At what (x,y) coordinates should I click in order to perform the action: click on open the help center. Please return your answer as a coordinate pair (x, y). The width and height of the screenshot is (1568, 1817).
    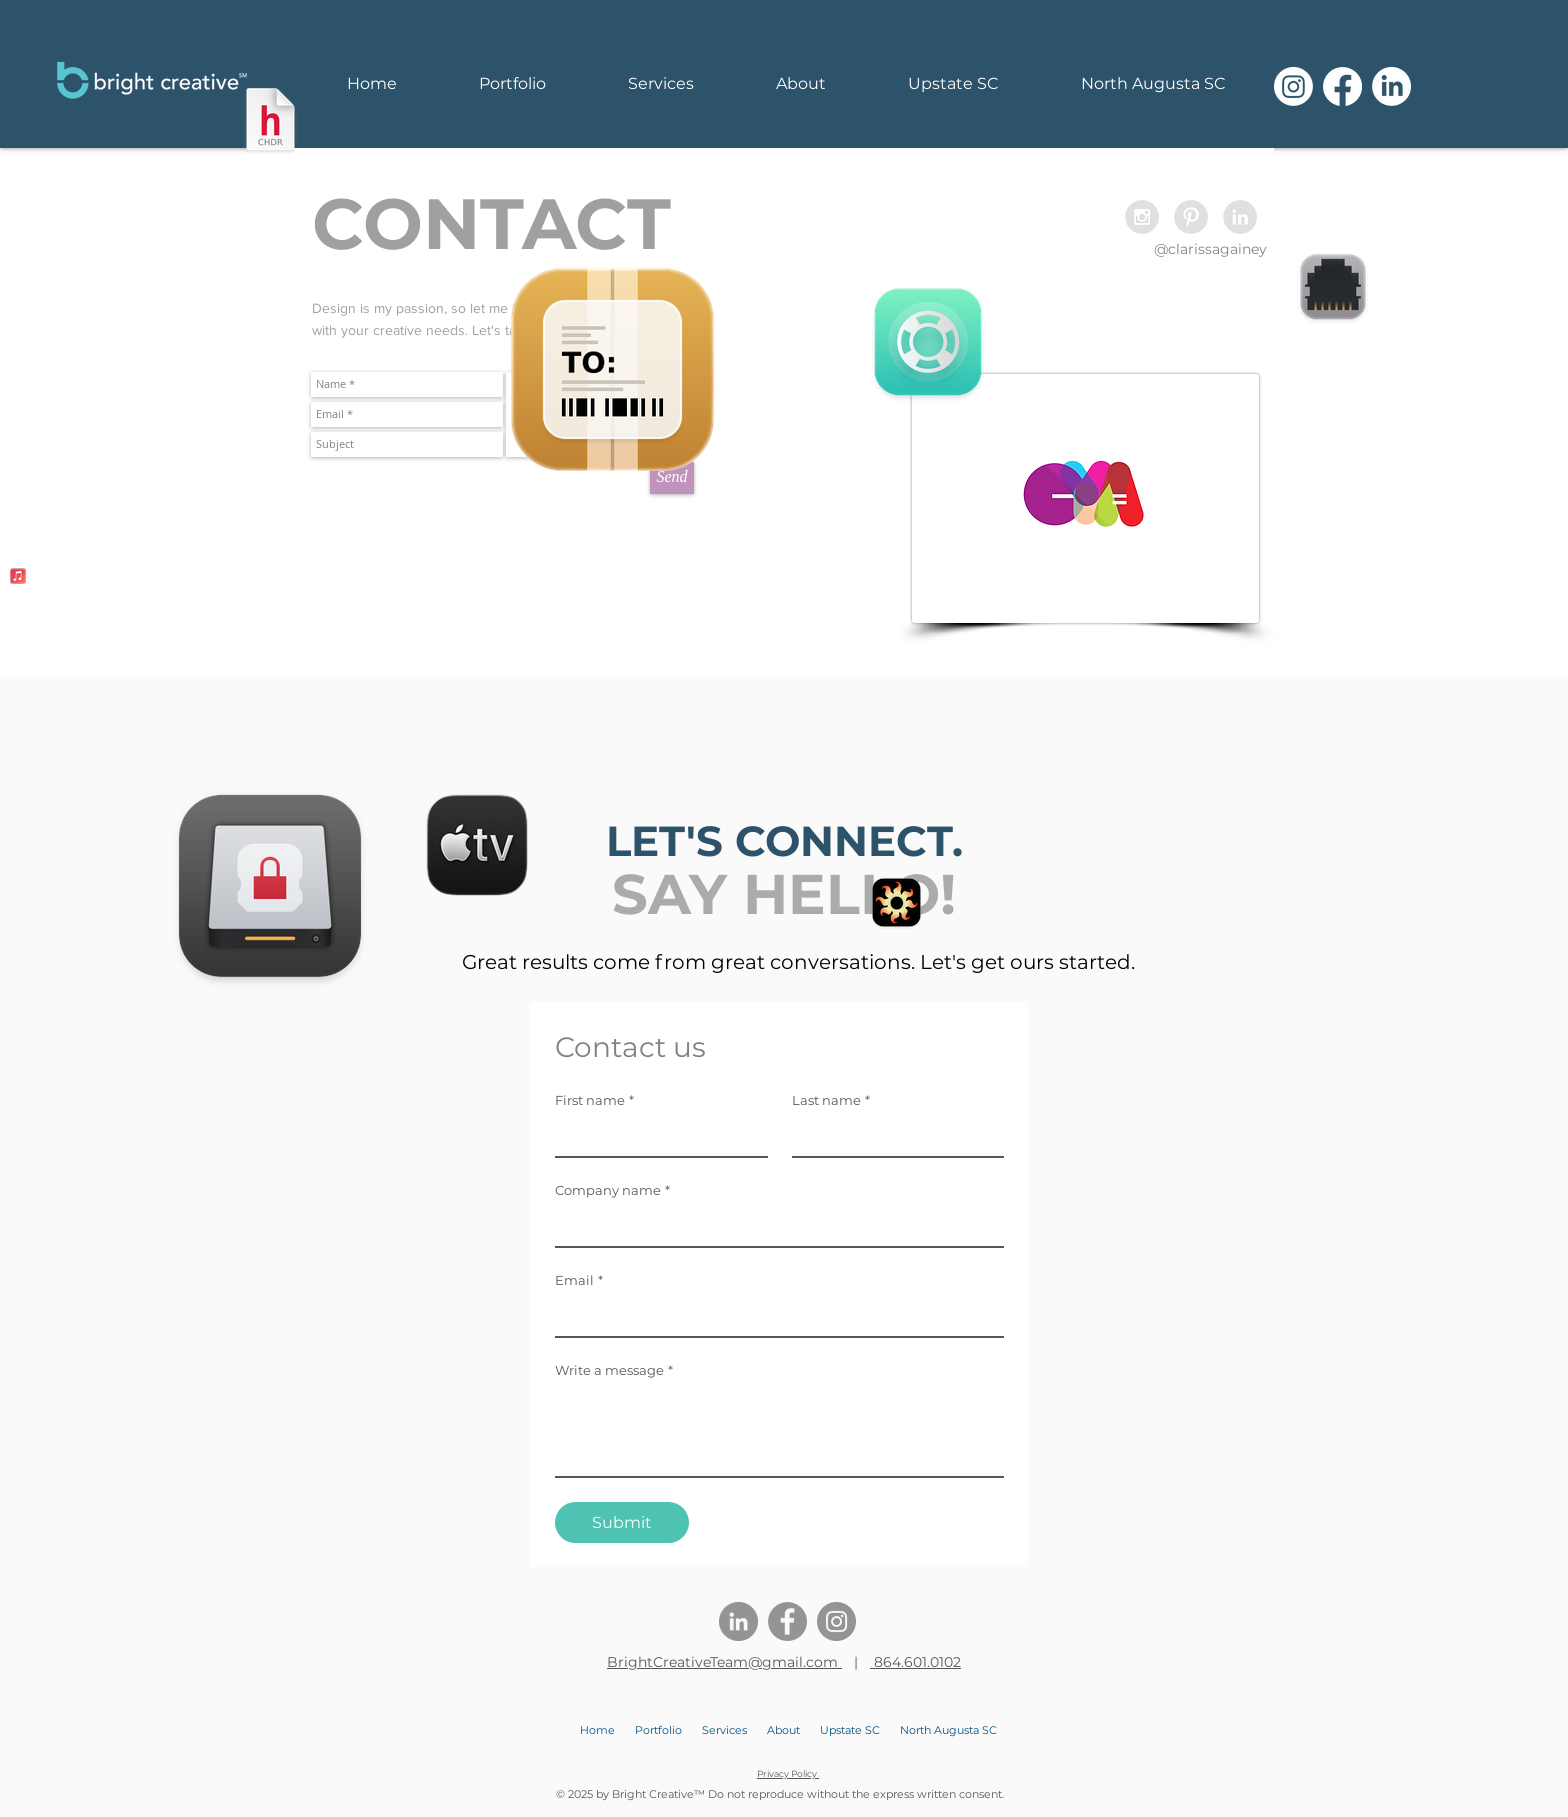
    Looking at the image, I should click on (928, 342).